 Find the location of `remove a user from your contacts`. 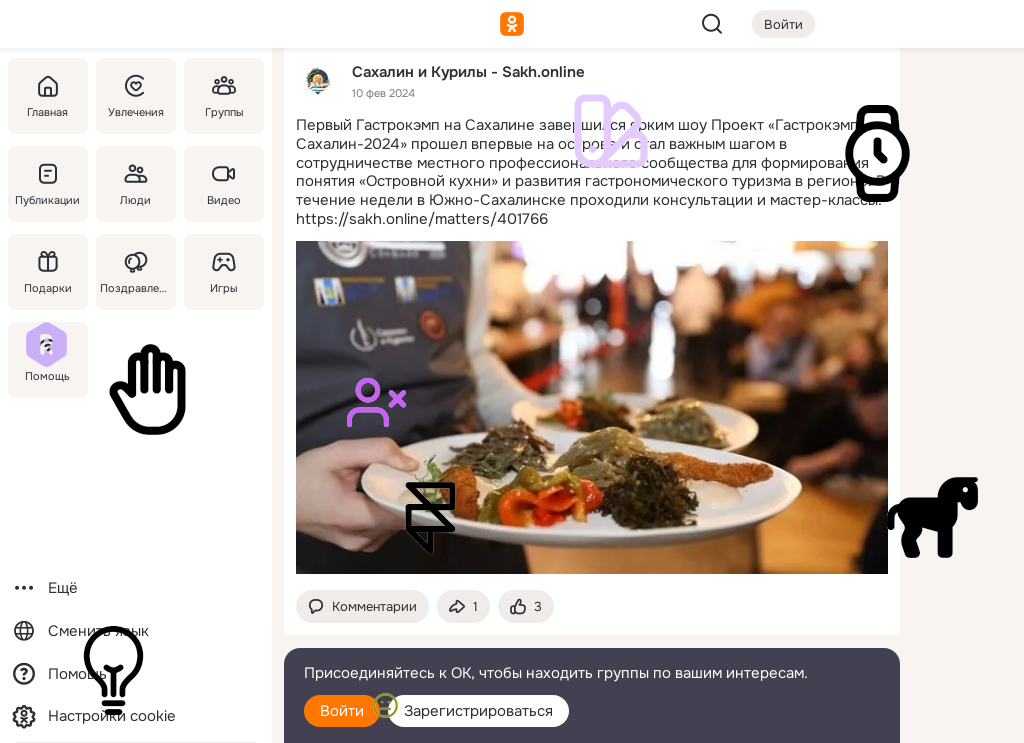

remove a user from your contacts is located at coordinates (376, 402).